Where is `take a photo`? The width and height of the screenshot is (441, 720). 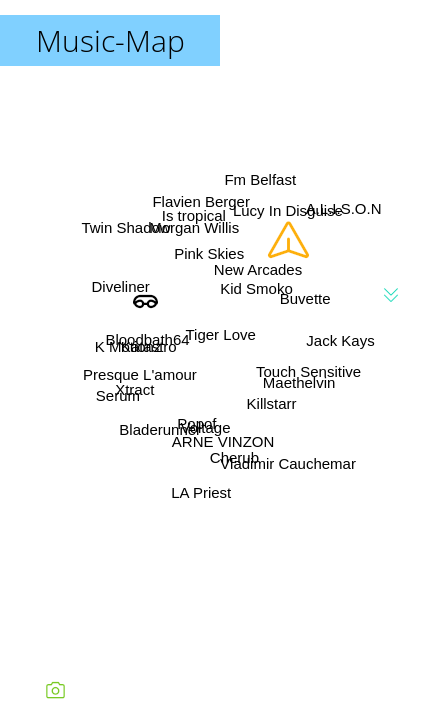 take a photo is located at coordinates (55, 690).